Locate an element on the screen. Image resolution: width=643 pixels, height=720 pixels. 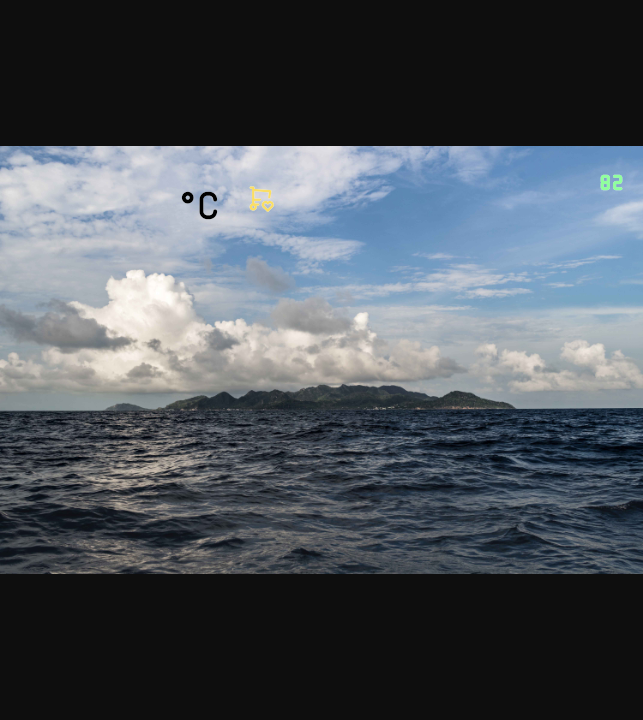
view your wishlist or saved items is located at coordinates (260, 198).